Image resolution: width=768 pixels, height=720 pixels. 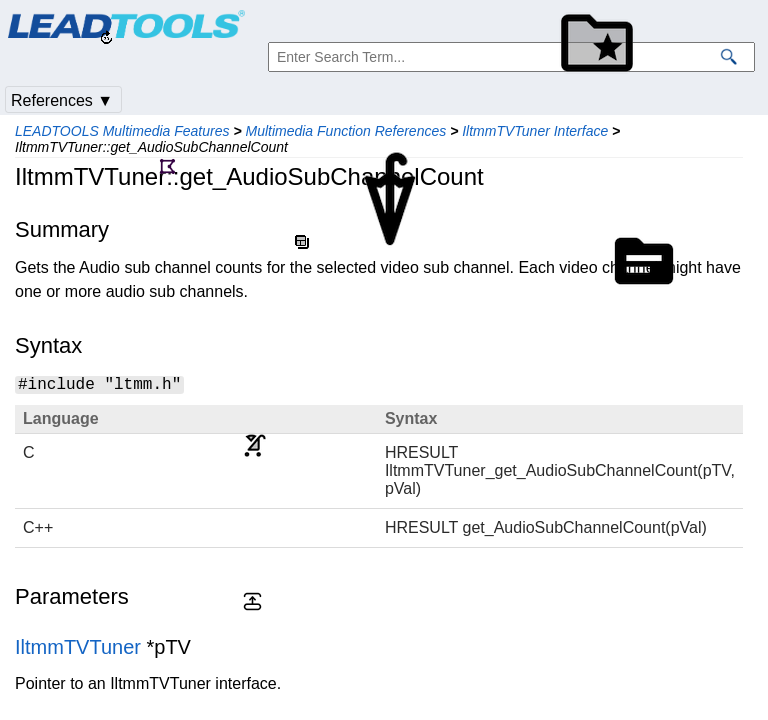 What do you see at coordinates (597, 43) in the screenshot?
I see `access starred or favorite folders` at bounding box center [597, 43].